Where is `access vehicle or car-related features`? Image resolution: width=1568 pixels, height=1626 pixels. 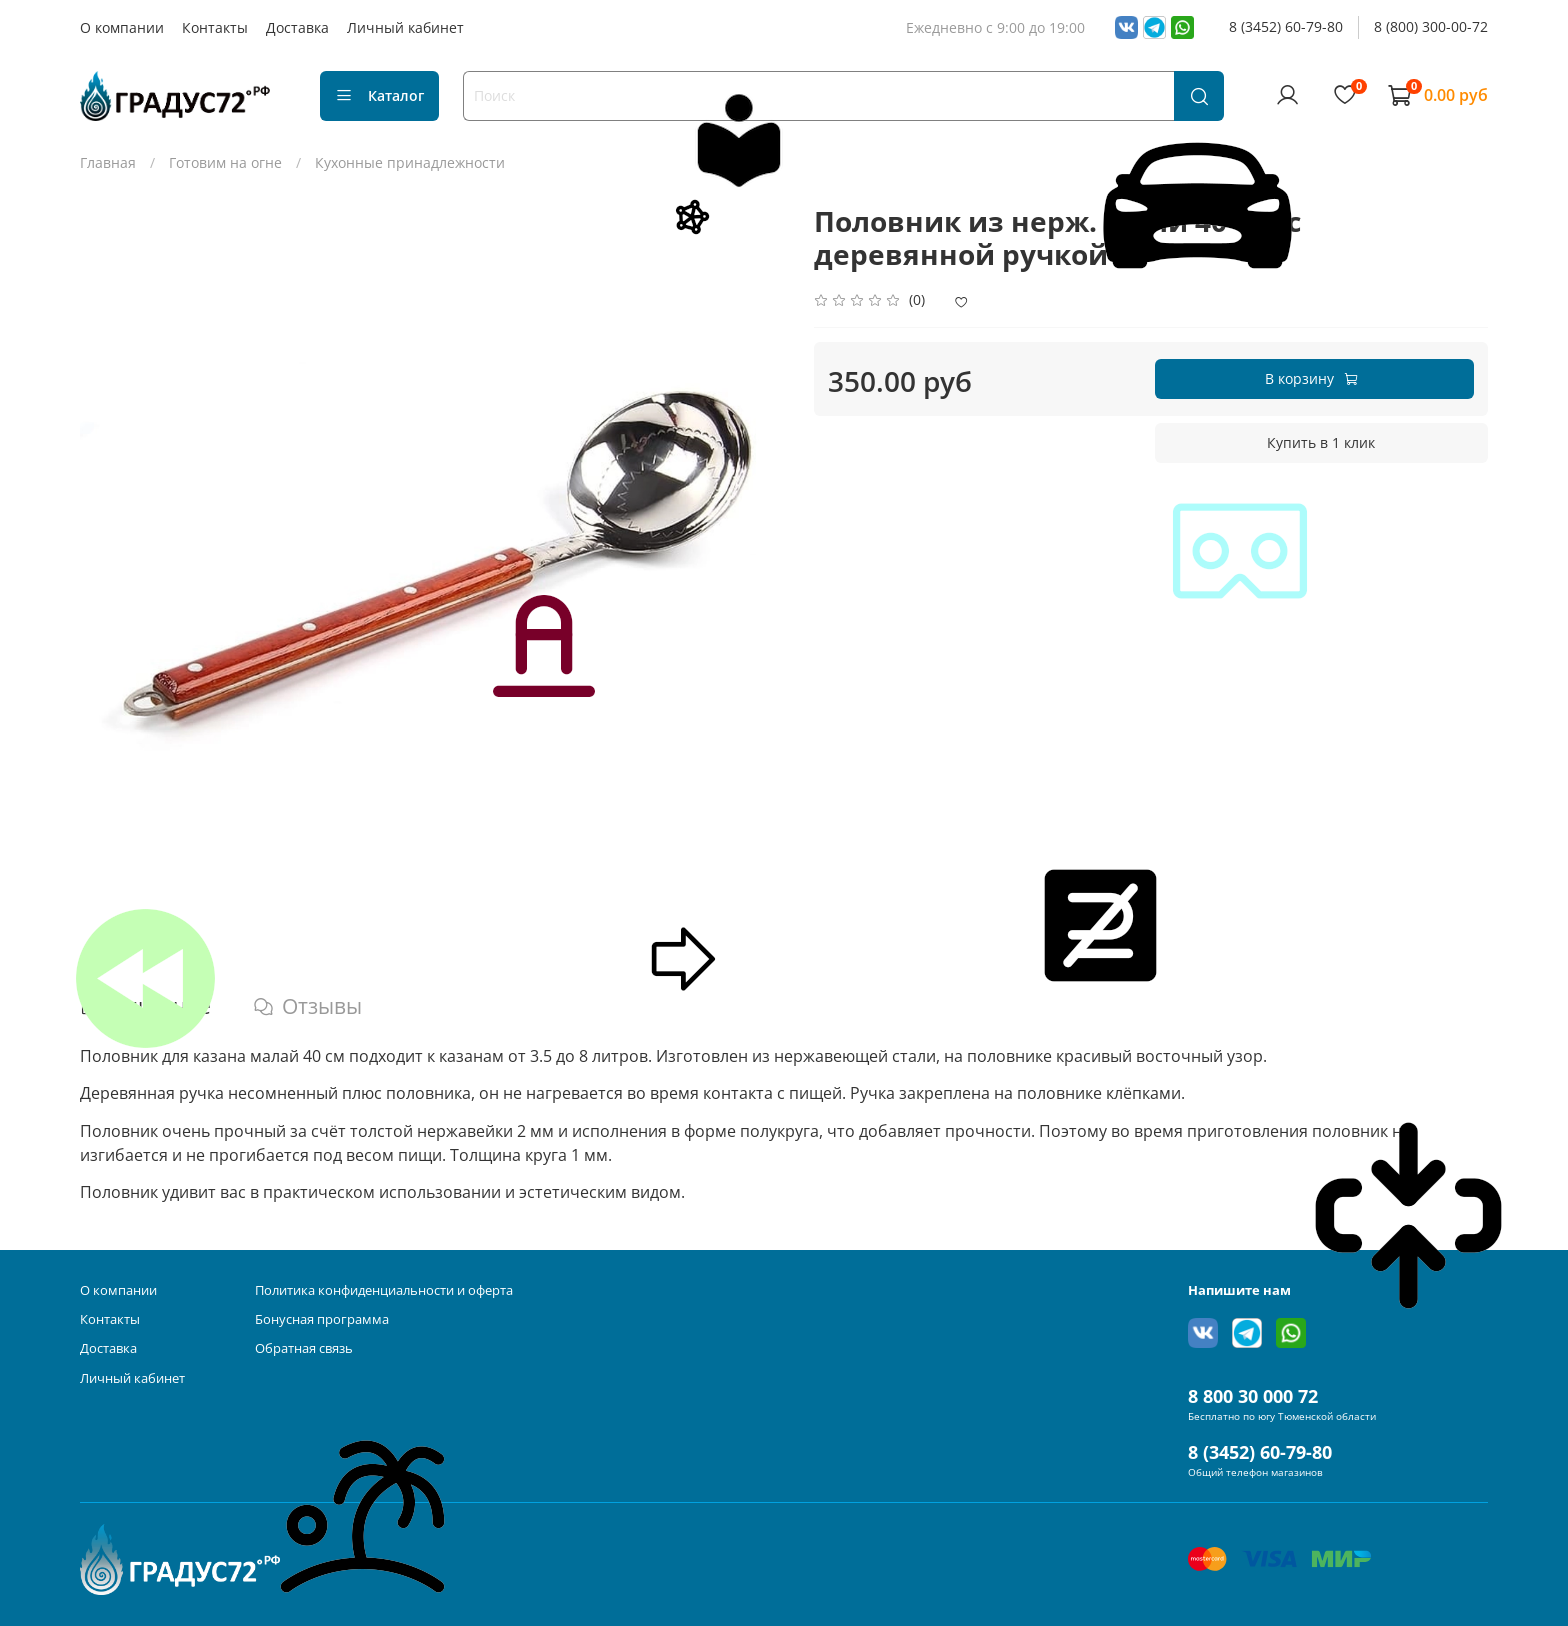 access vehicle or car-related features is located at coordinates (1197, 205).